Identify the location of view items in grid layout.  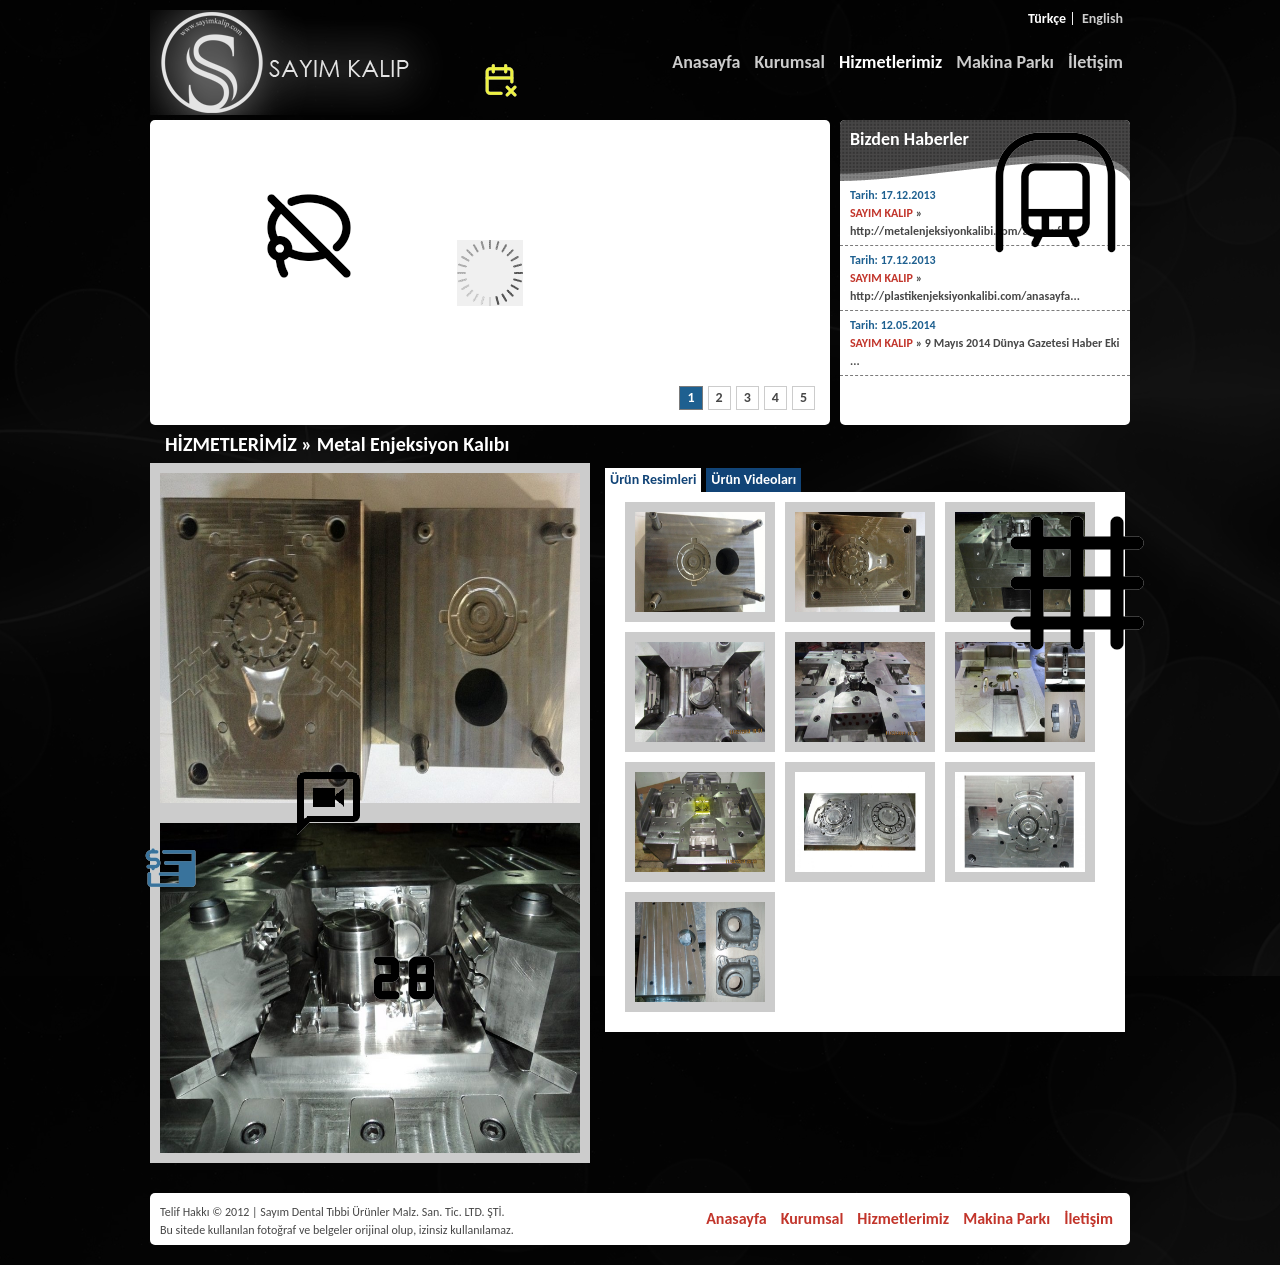
(1077, 583).